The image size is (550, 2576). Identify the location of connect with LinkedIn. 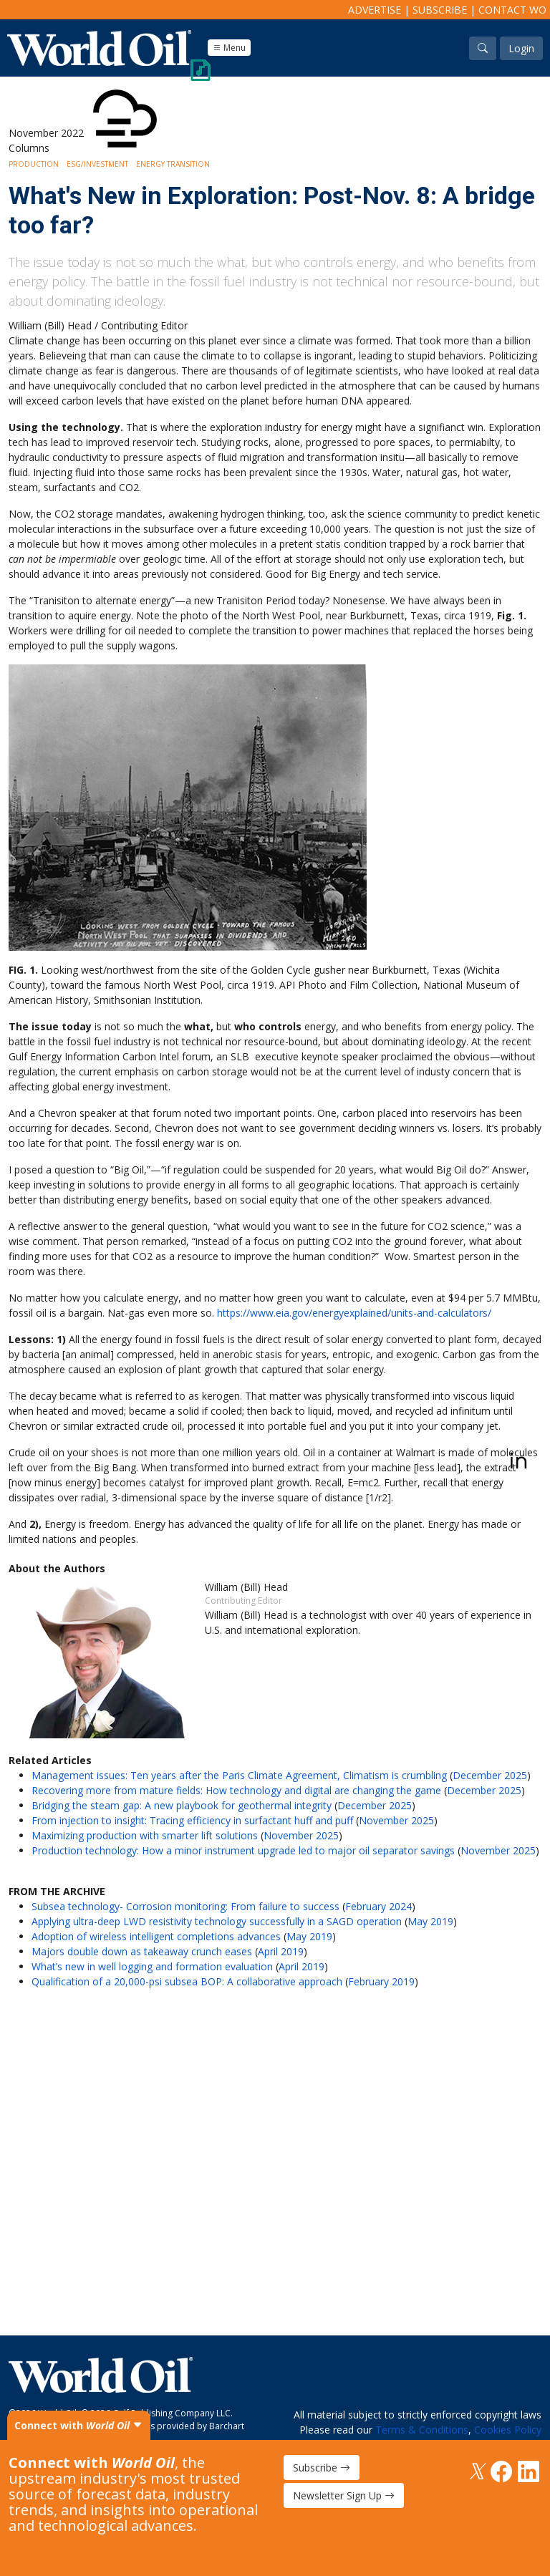
(518, 1460).